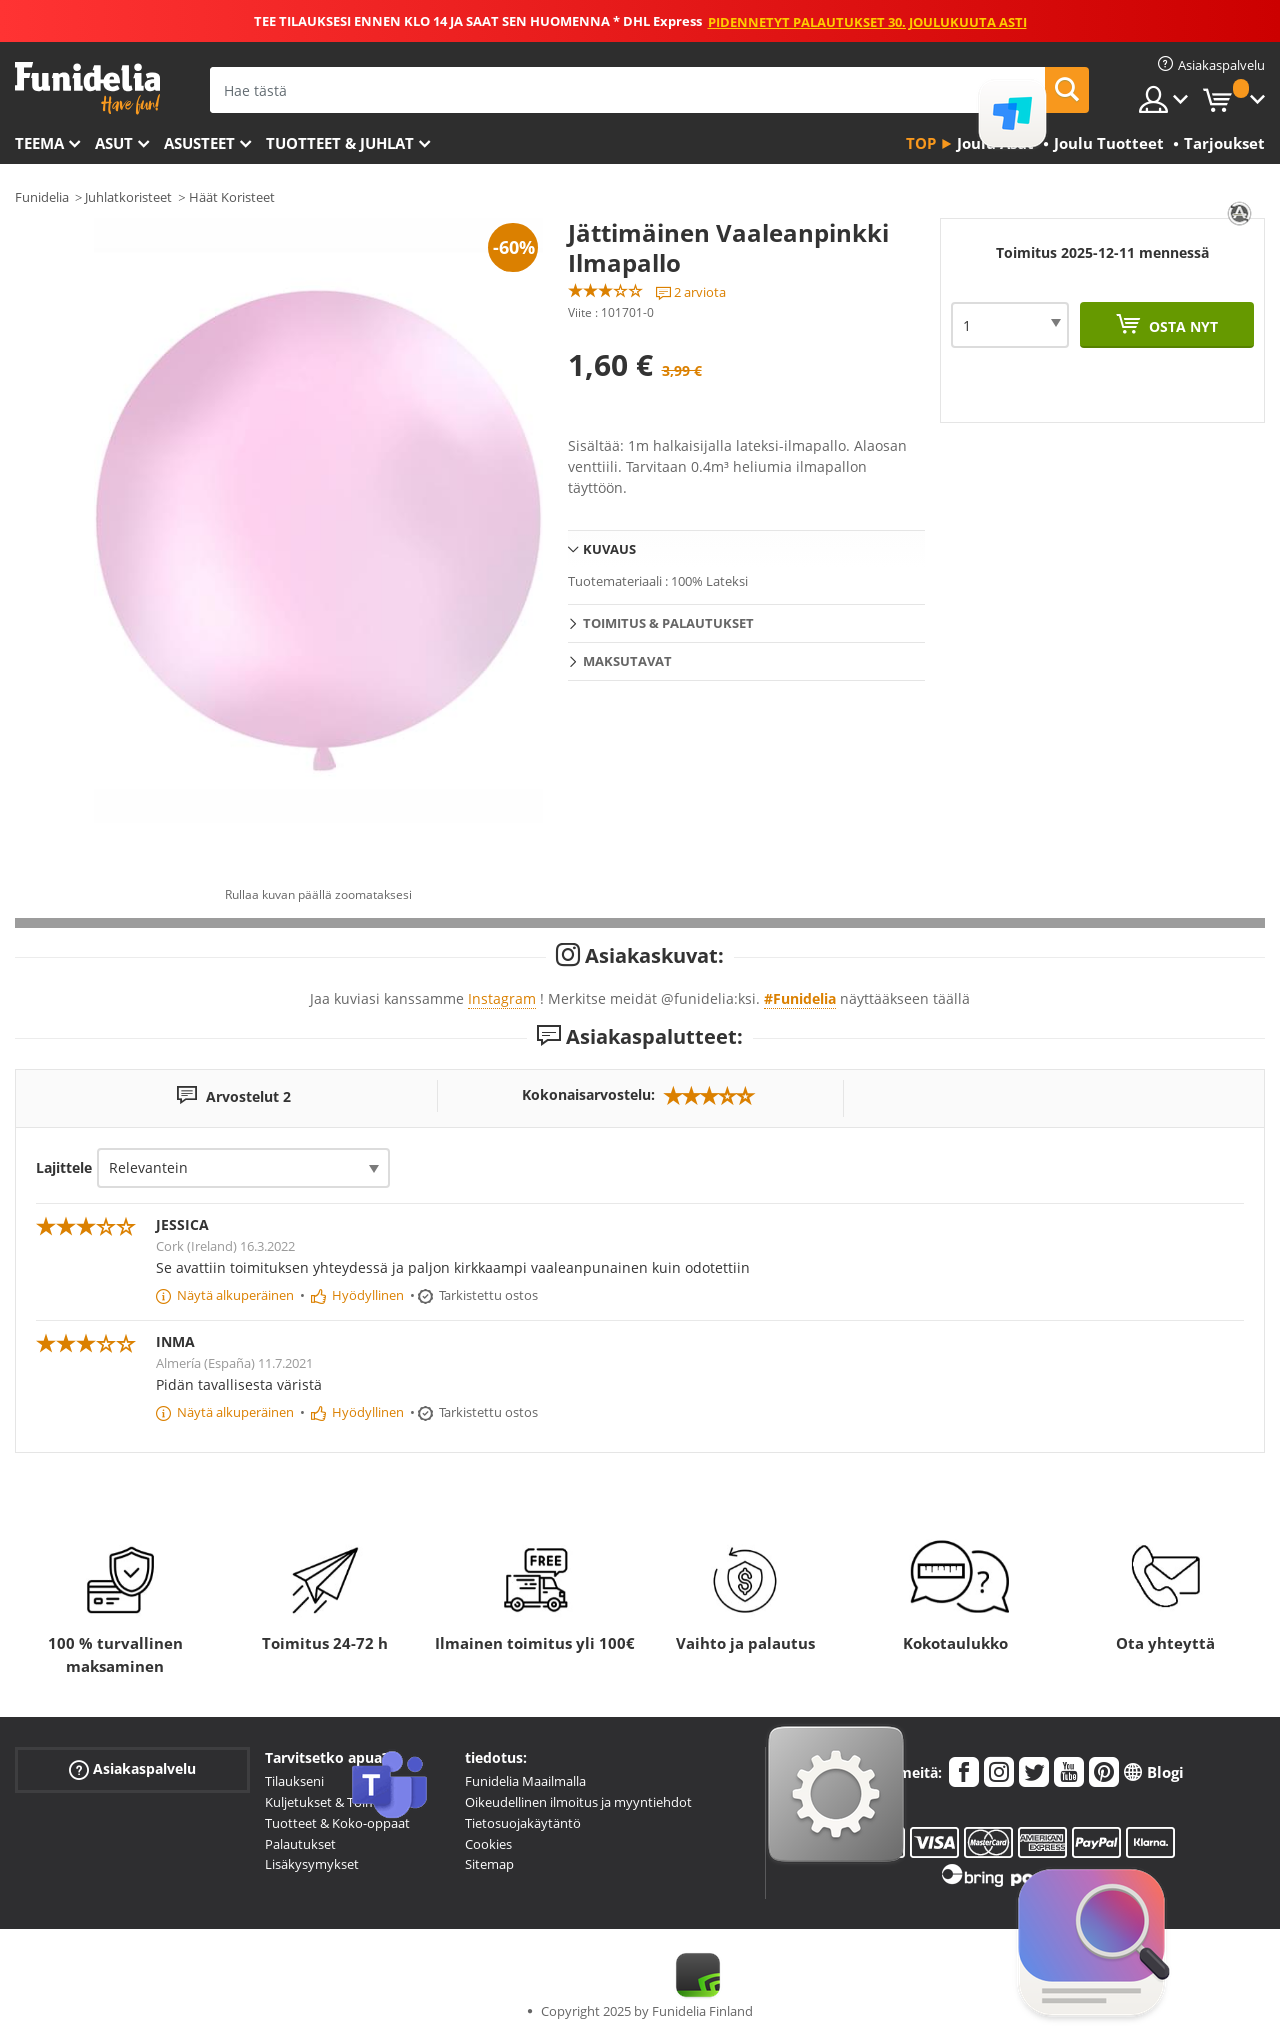 The image size is (1280, 2042). Describe the element at coordinates (1239, 213) in the screenshot. I see `open the software update manager` at that location.